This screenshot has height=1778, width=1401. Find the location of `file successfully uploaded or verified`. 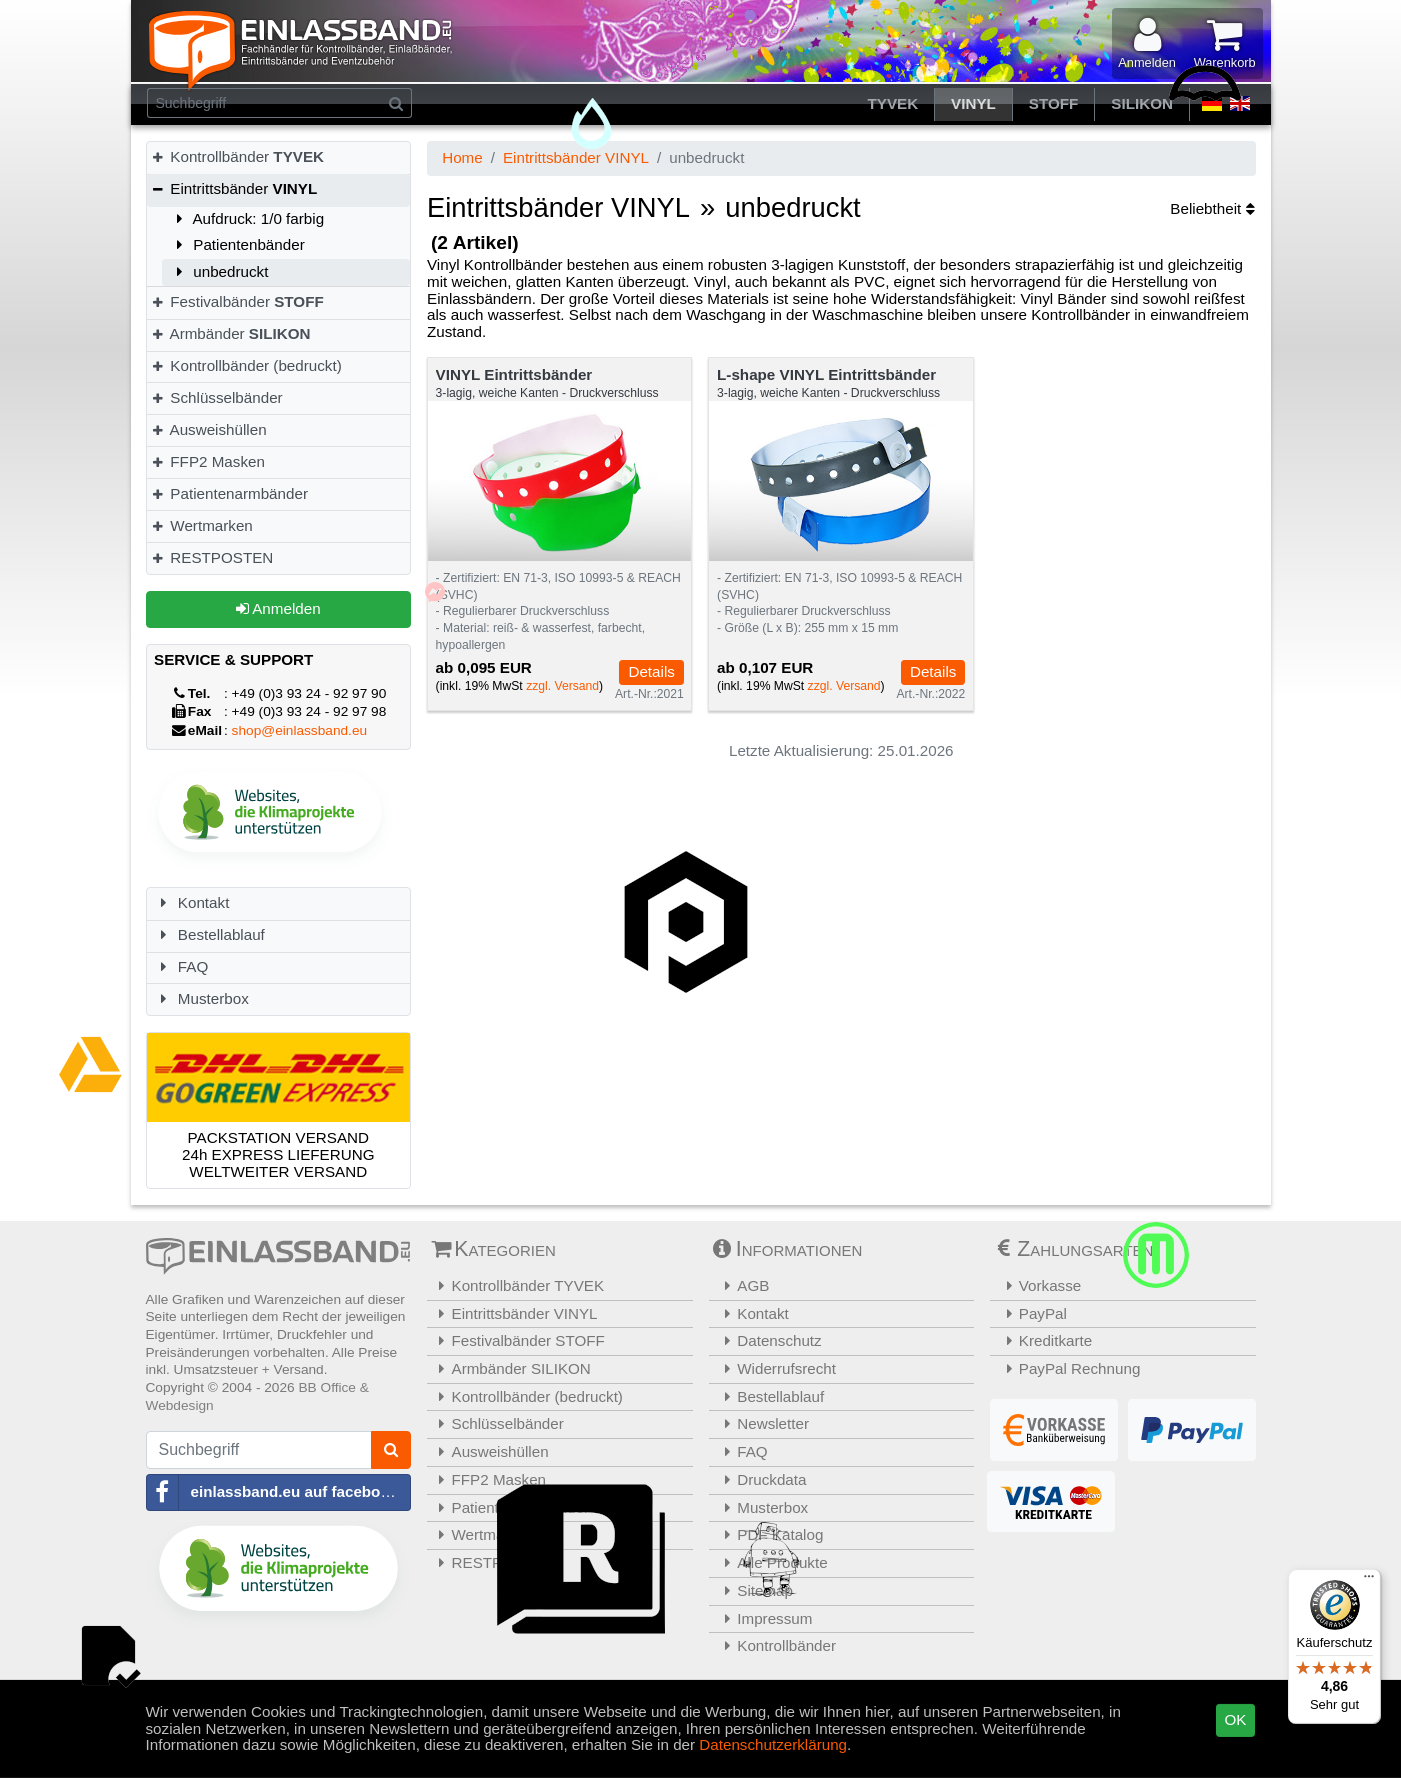

file successfully uploaded or verified is located at coordinates (108, 1655).